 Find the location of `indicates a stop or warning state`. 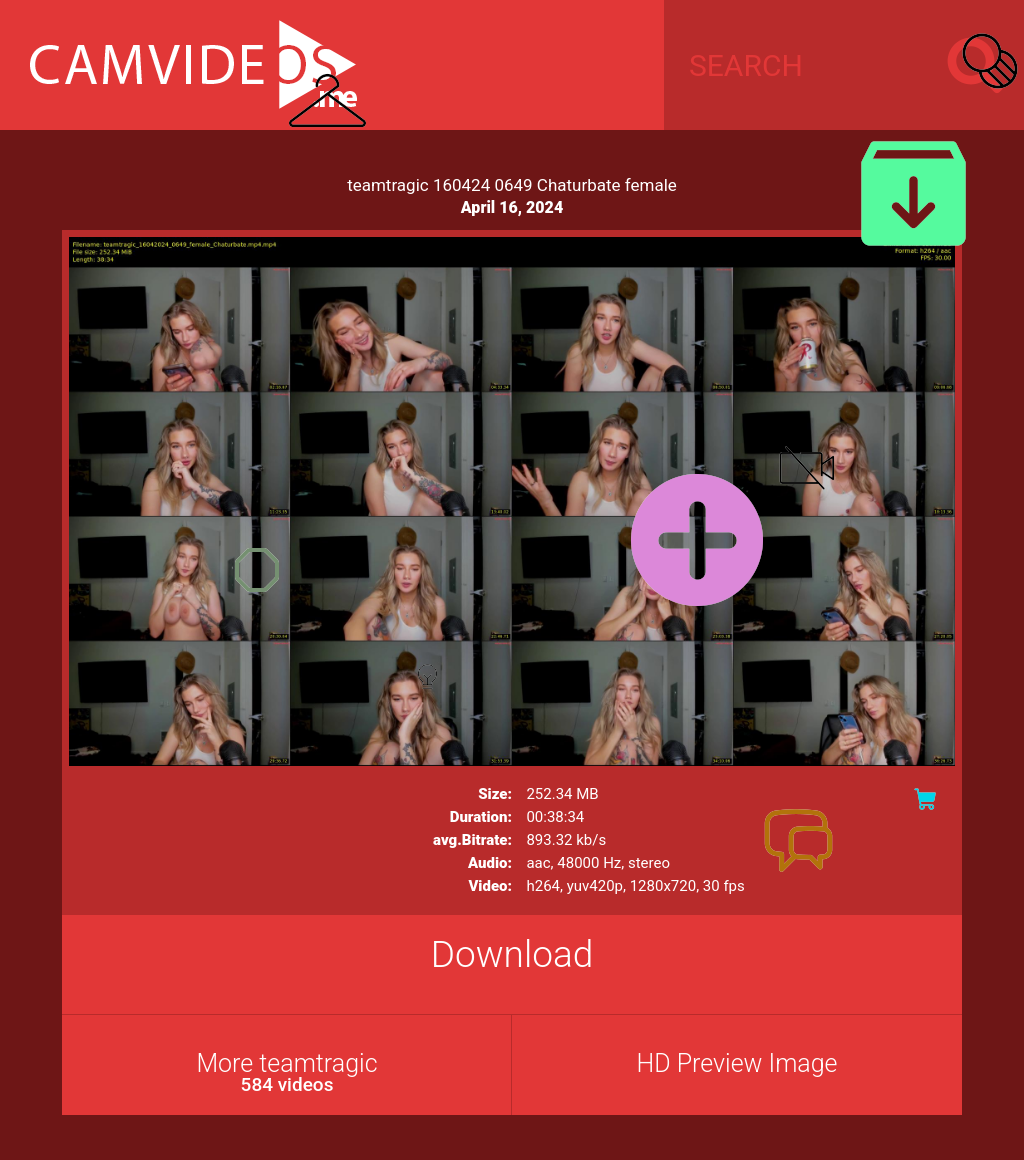

indicates a stop or warning state is located at coordinates (257, 570).